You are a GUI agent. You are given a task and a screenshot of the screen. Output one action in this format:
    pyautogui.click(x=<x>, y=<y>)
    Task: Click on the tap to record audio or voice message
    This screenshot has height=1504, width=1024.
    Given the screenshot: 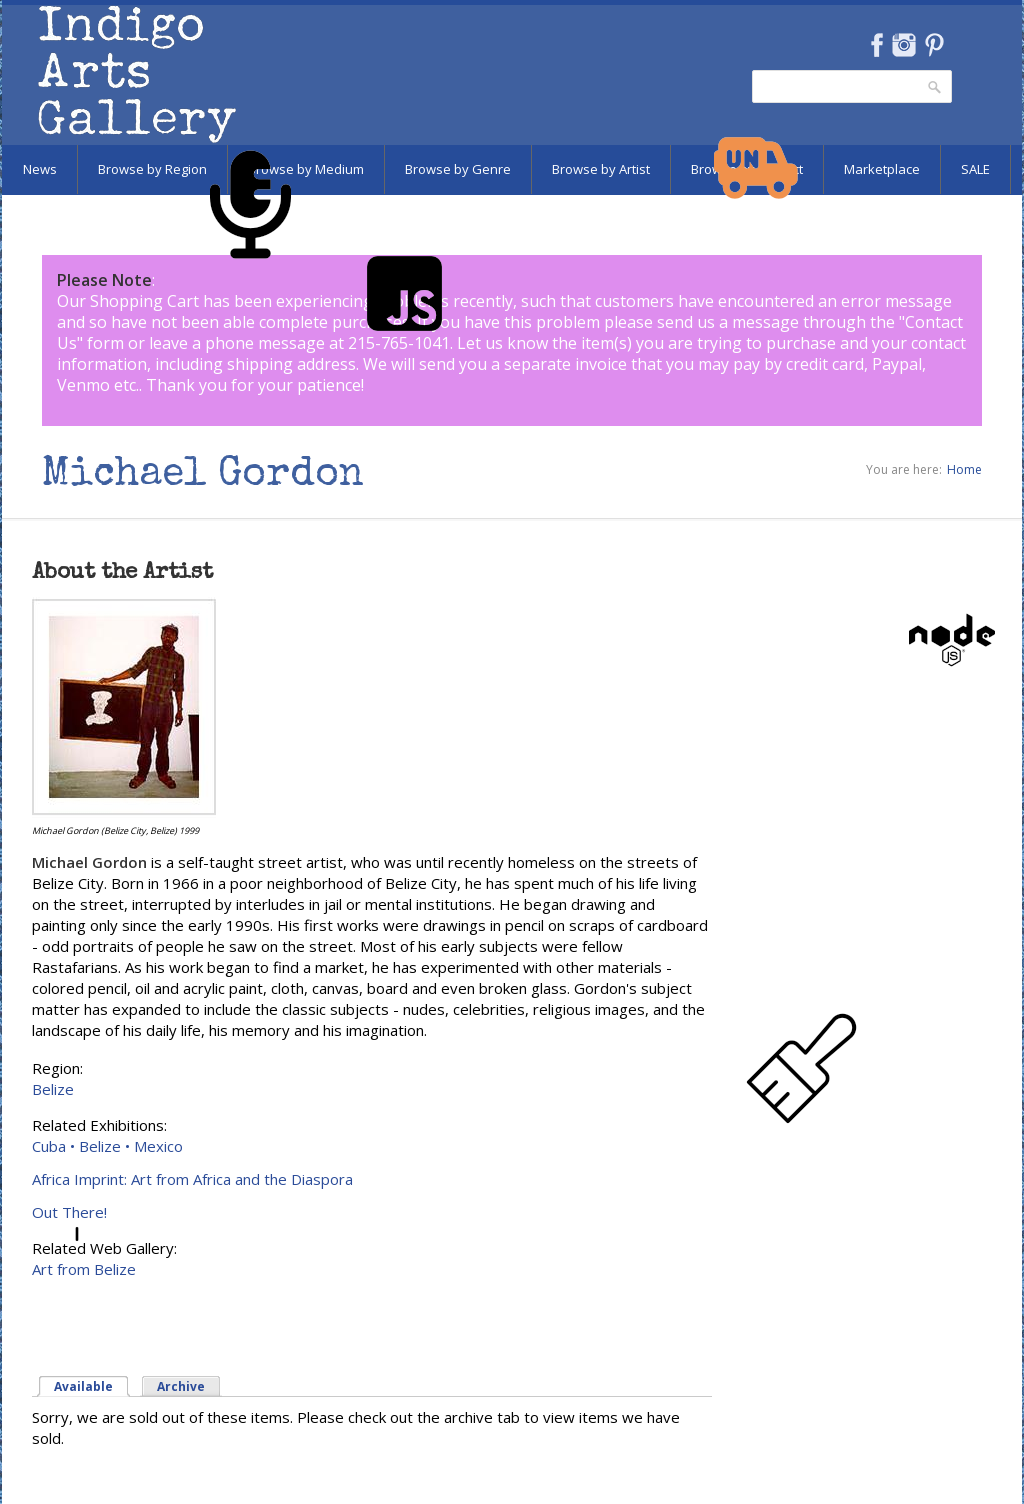 What is the action you would take?
    pyautogui.click(x=250, y=204)
    